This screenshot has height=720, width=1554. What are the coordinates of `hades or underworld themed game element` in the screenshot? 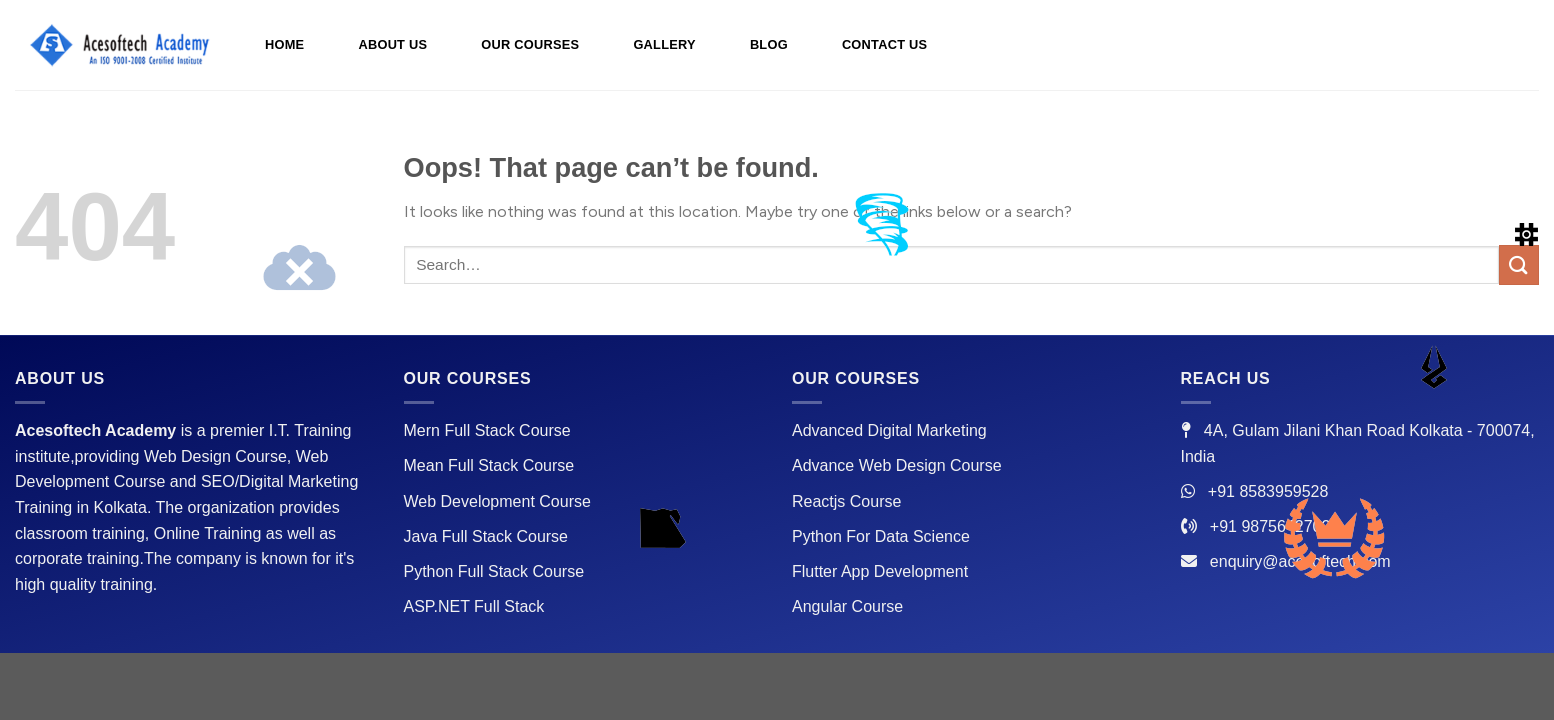 It's located at (1434, 367).